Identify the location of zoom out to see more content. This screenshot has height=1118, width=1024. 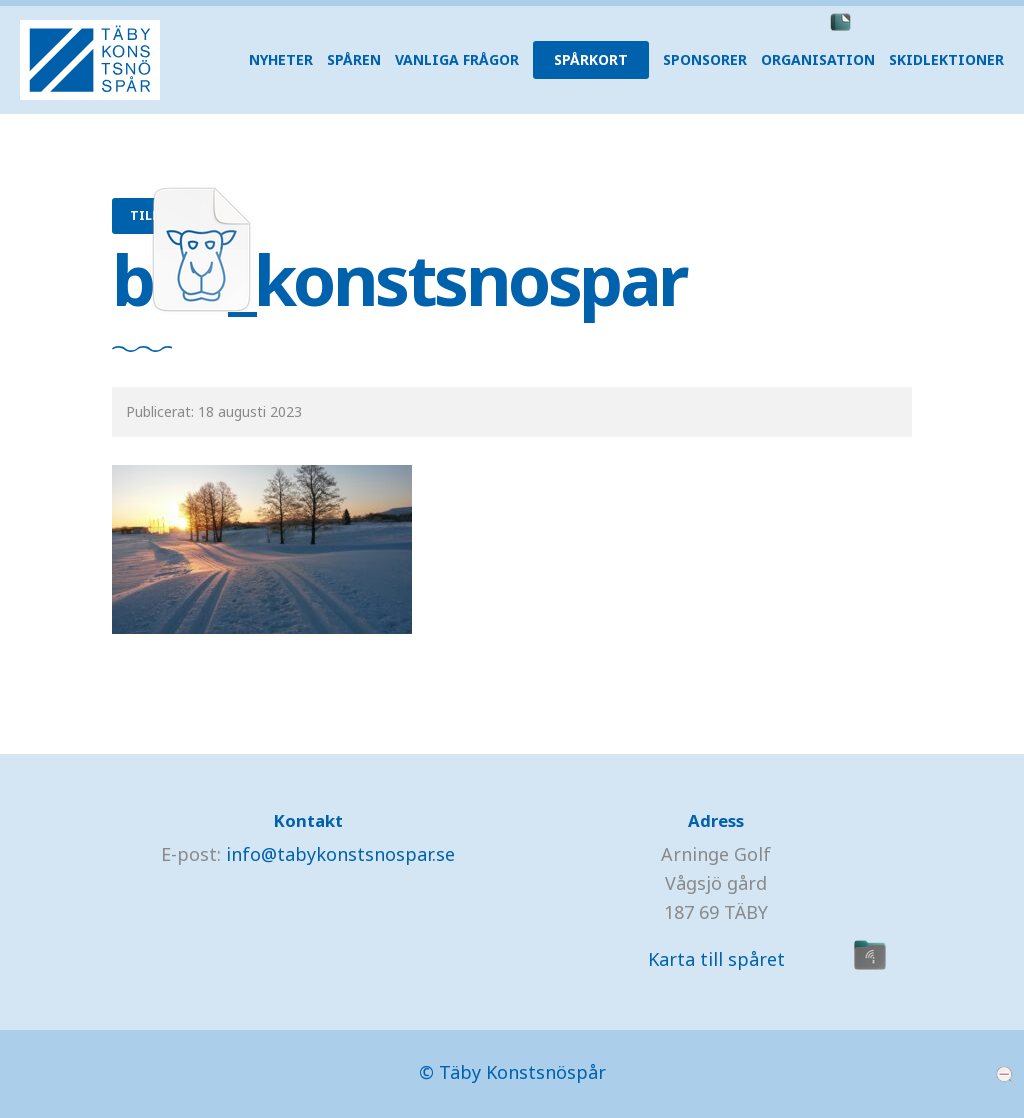
(1005, 1075).